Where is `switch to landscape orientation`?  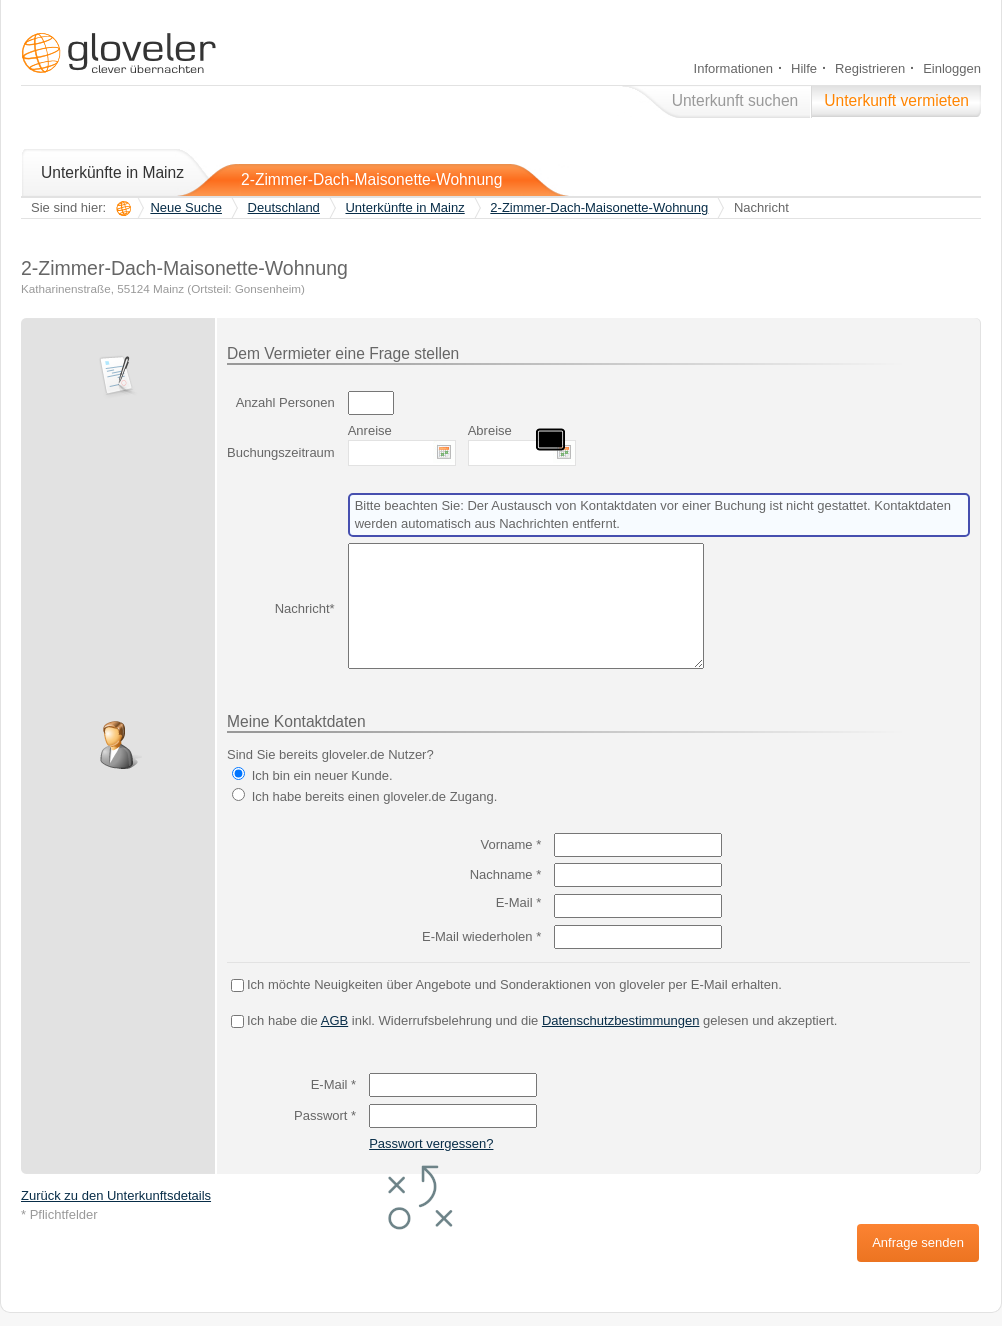
switch to landscape orientation is located at coordinates (550, 439).